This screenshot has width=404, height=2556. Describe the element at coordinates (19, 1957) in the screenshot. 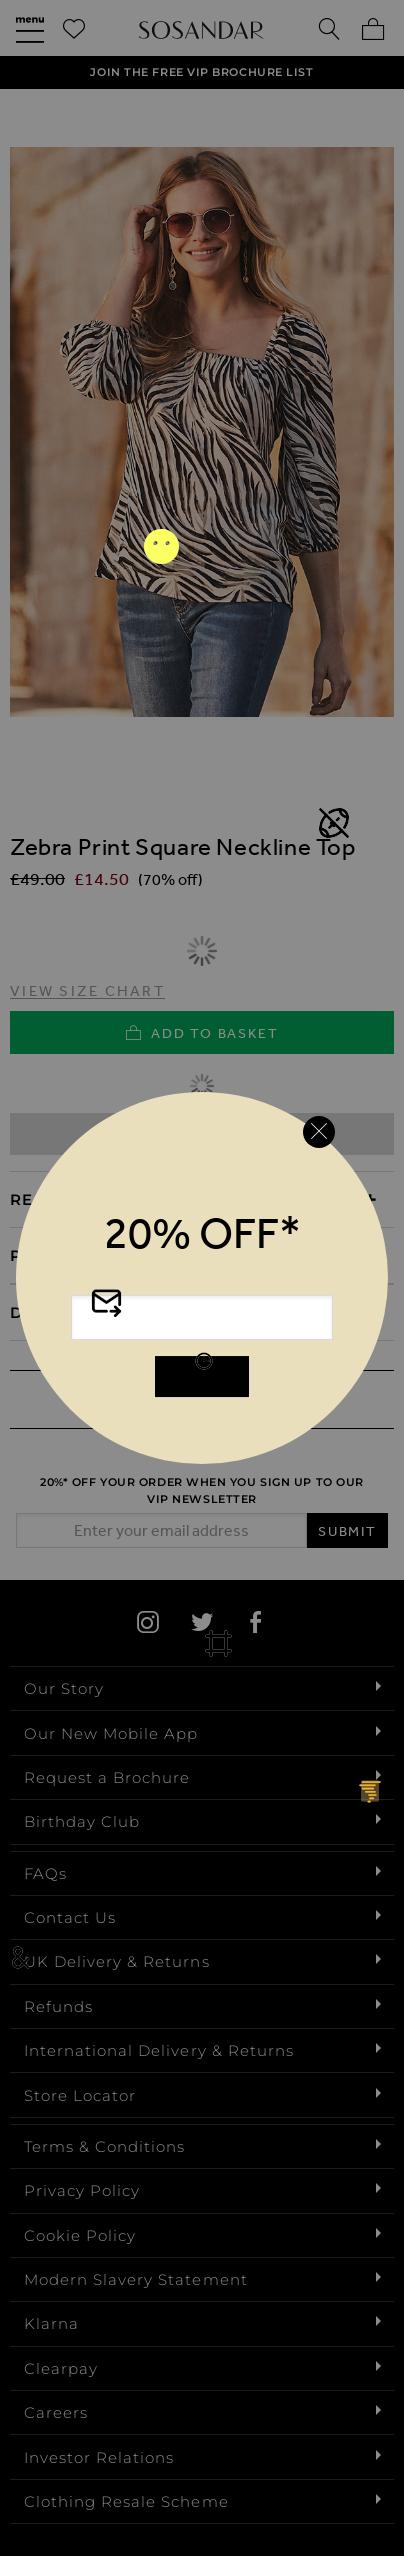

I see `insert ampersand symbol or special character` at that location.